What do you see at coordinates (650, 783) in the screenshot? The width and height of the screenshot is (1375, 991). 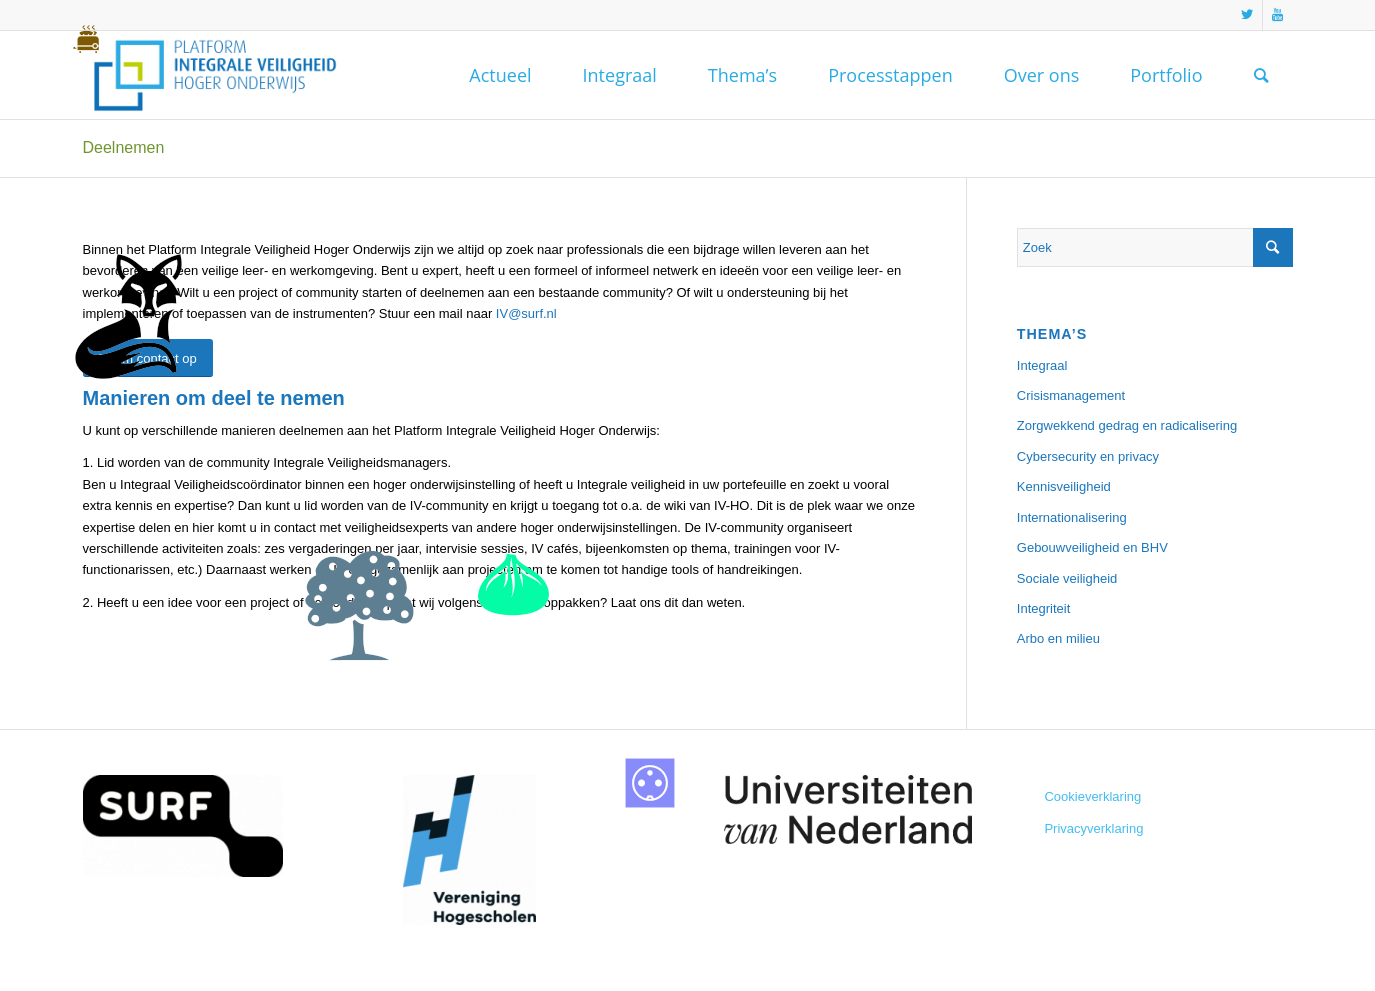 I see `indicates electrical outlet or power source location` at bounding box center [650, 783].